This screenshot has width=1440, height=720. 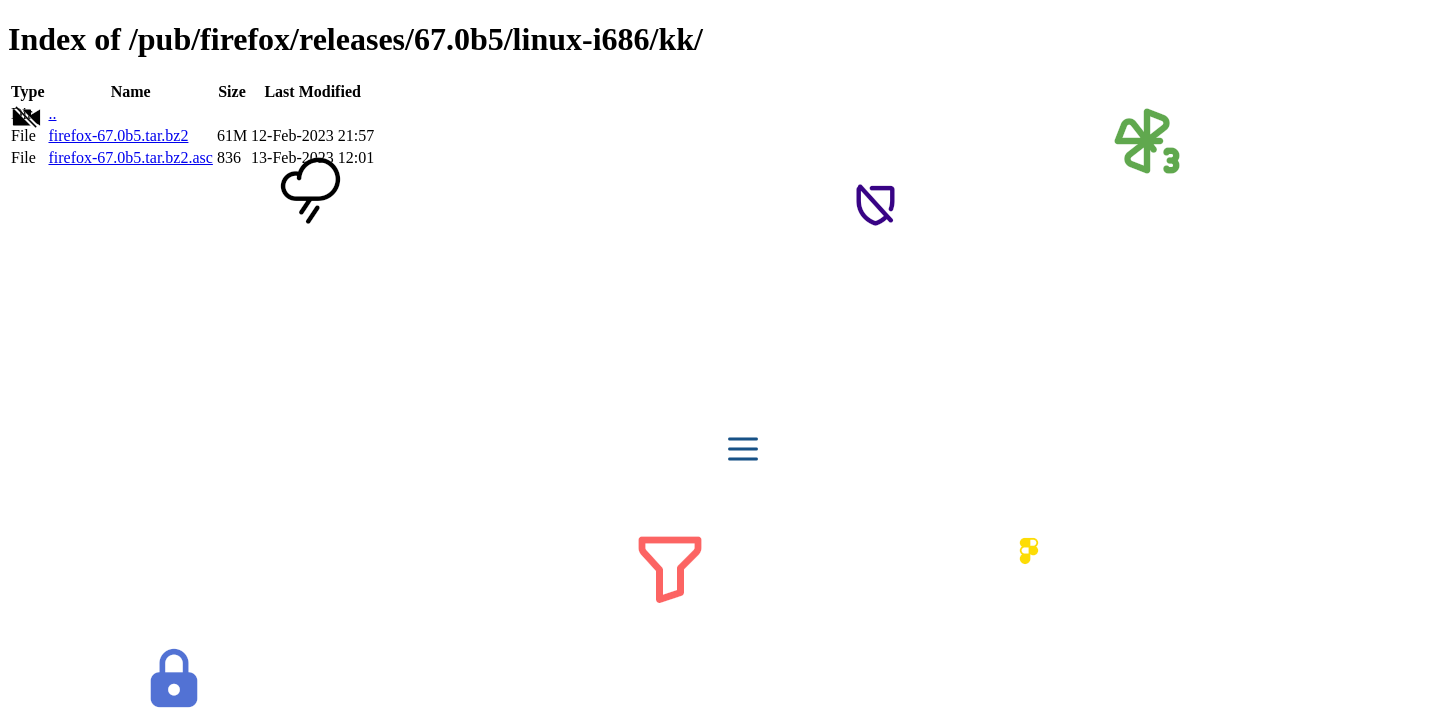 What do you see at coordinates (1028, 550) in the screenshot?
I see `open figma design file` at bounding box center [1028, 550].